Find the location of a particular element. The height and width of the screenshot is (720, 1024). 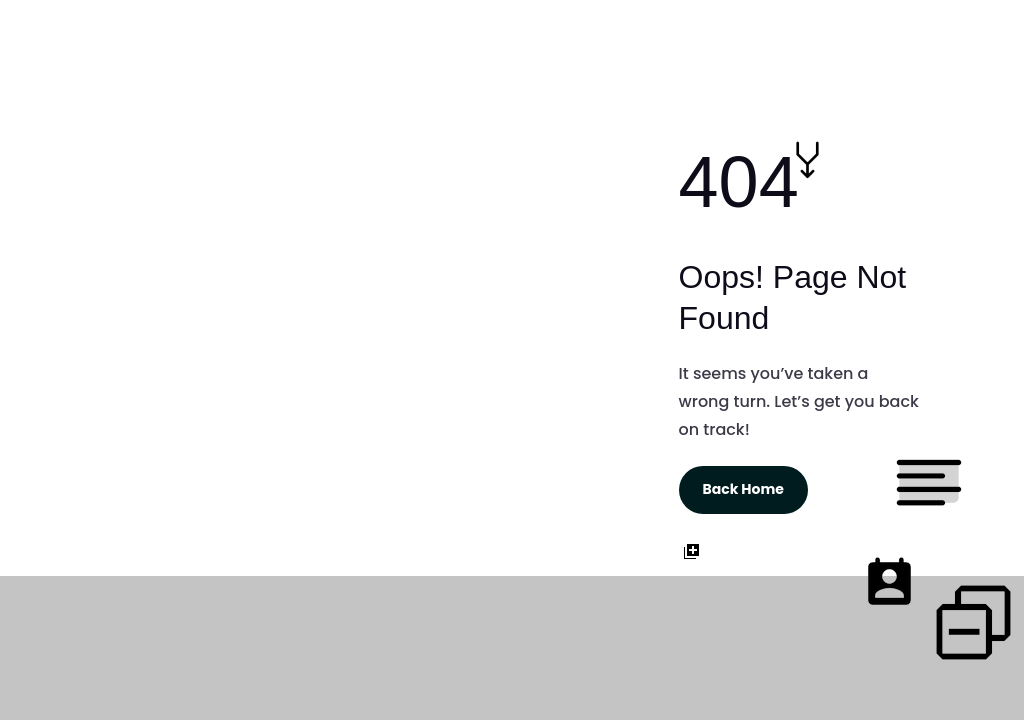

view contact's calendar or schedule is located at coordinates (889, 583).